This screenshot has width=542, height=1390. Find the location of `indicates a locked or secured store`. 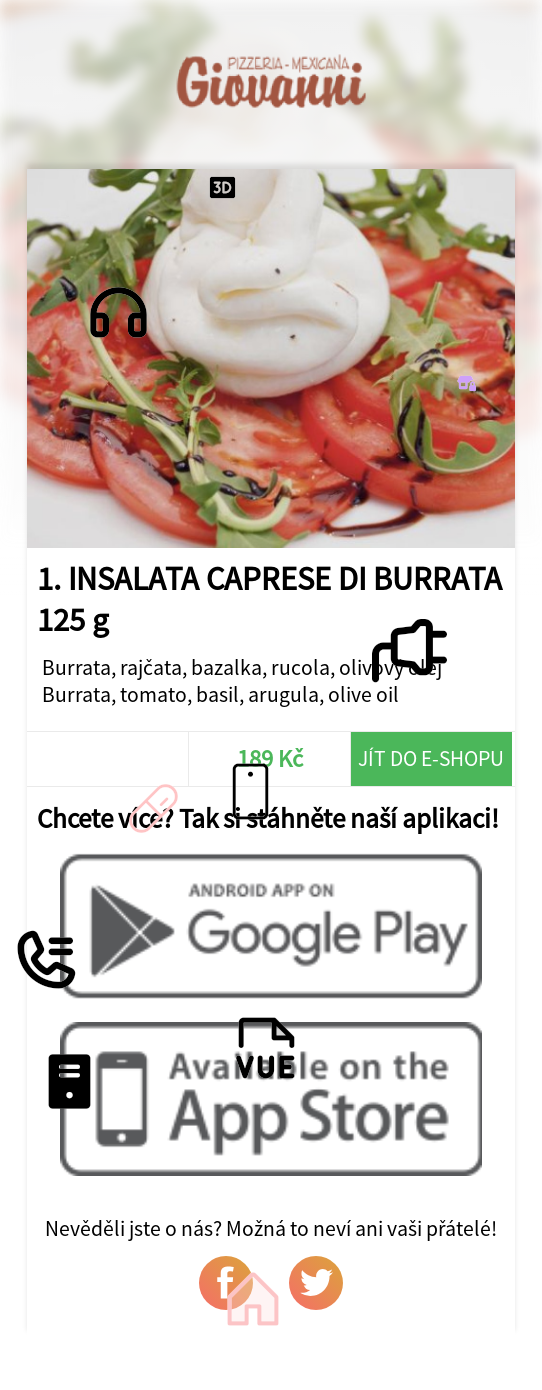

indicates a locked or secured store is located at coordinates (466, 382).